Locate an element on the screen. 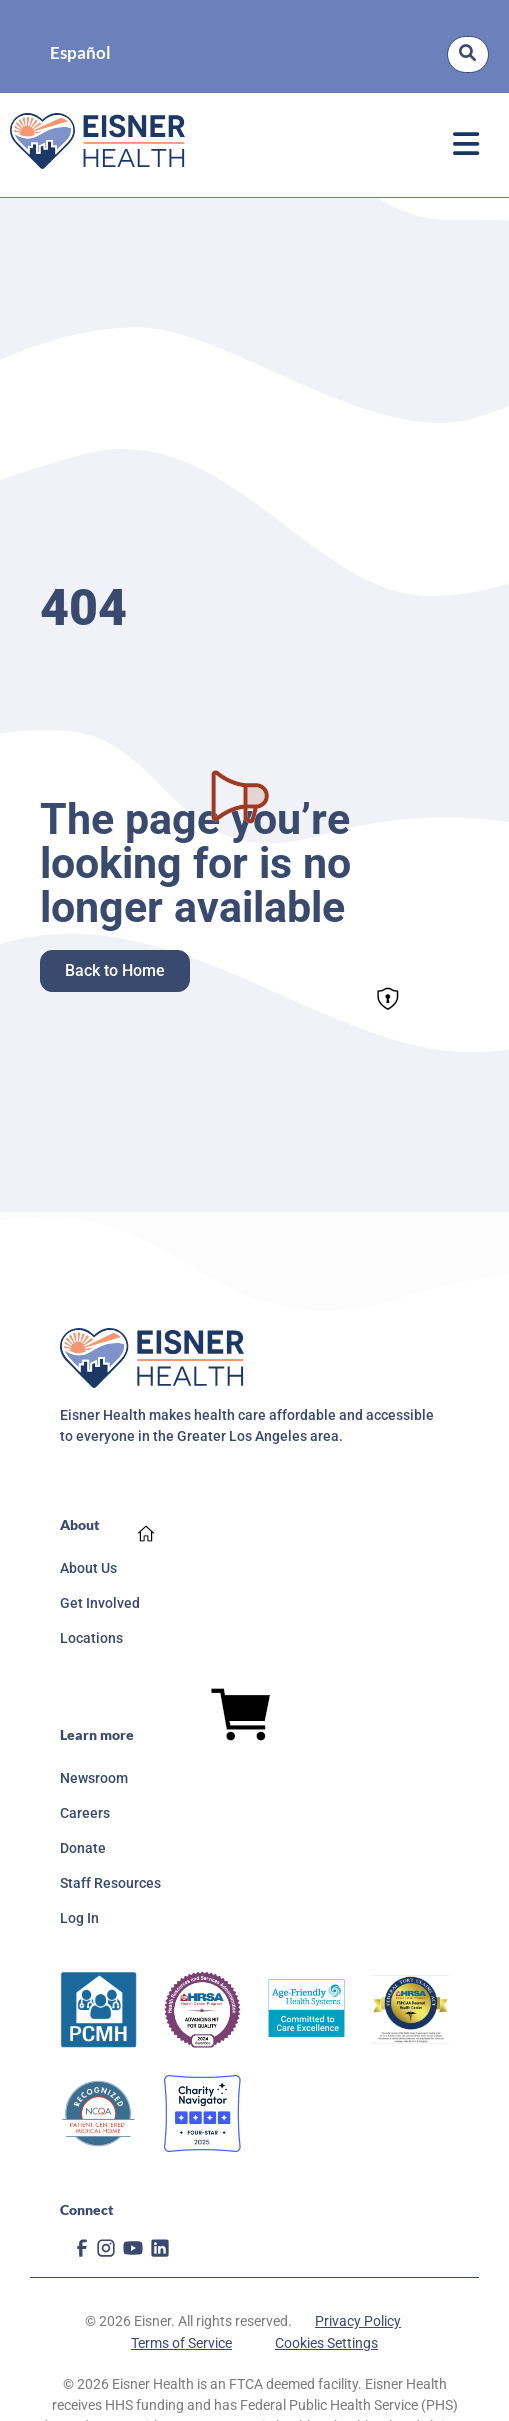  navigate to the home screen is located at coordinates (146, 1534).